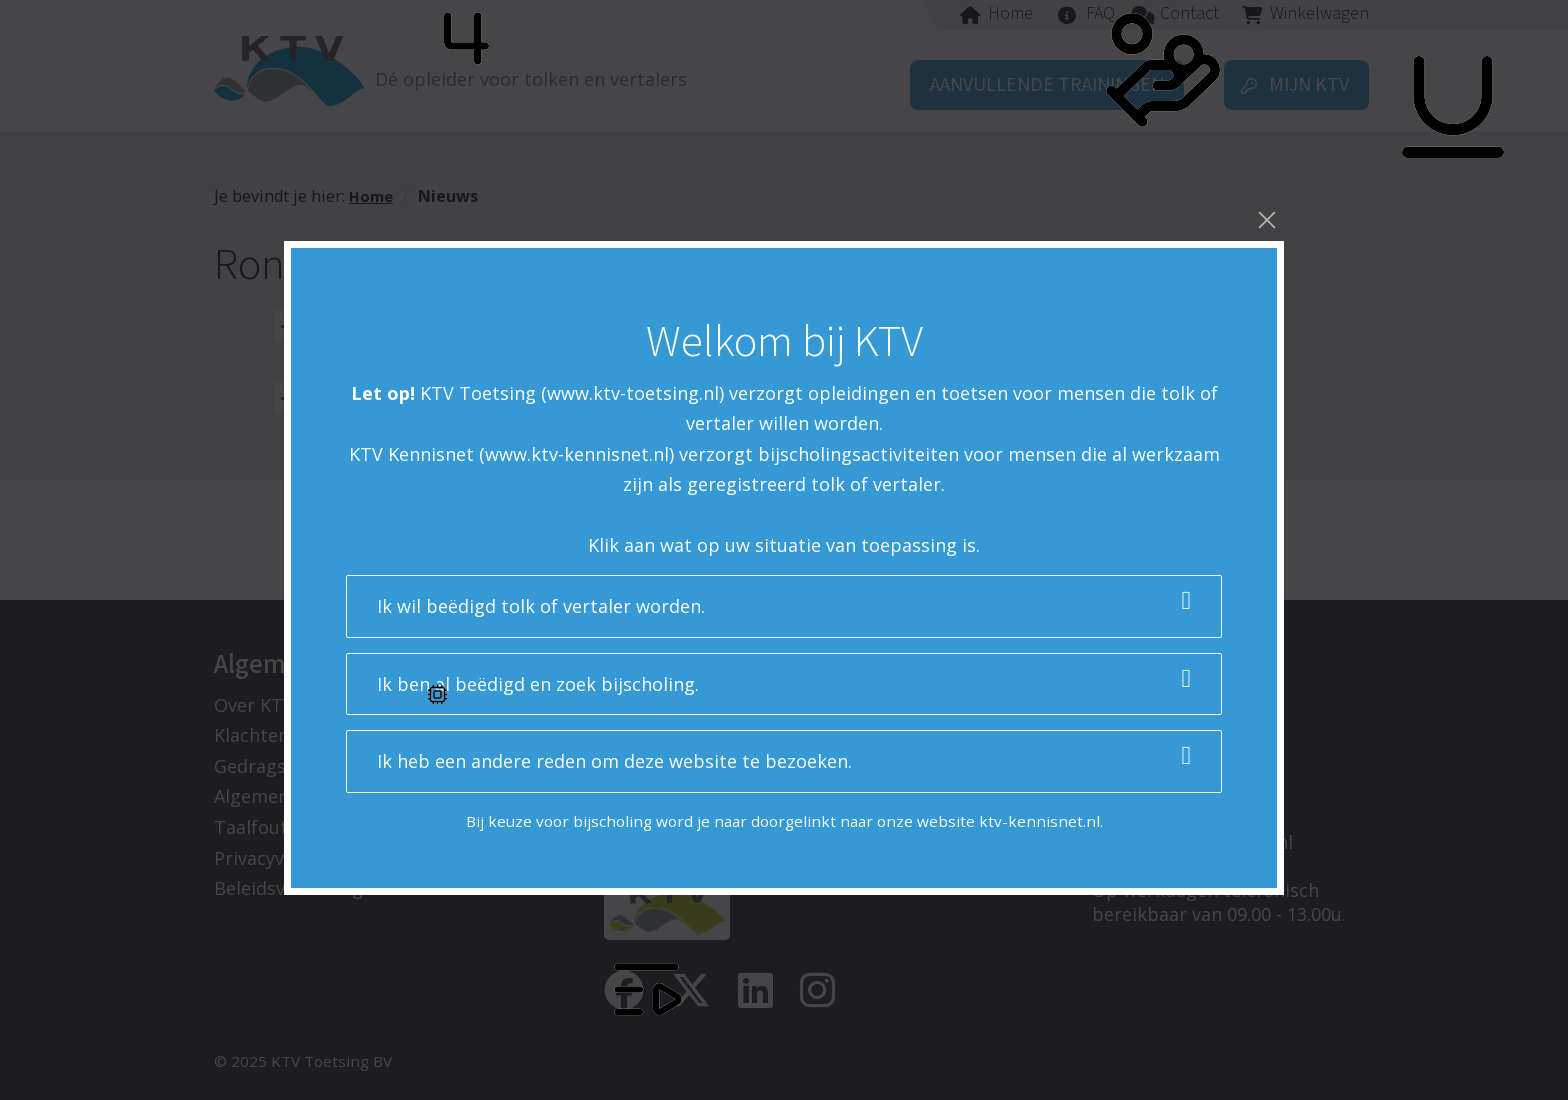 The image size is (1568, 1100). Describe the element at coordinates (1163, 70) in the screenshot. I see `make a payment or donation` at that location.